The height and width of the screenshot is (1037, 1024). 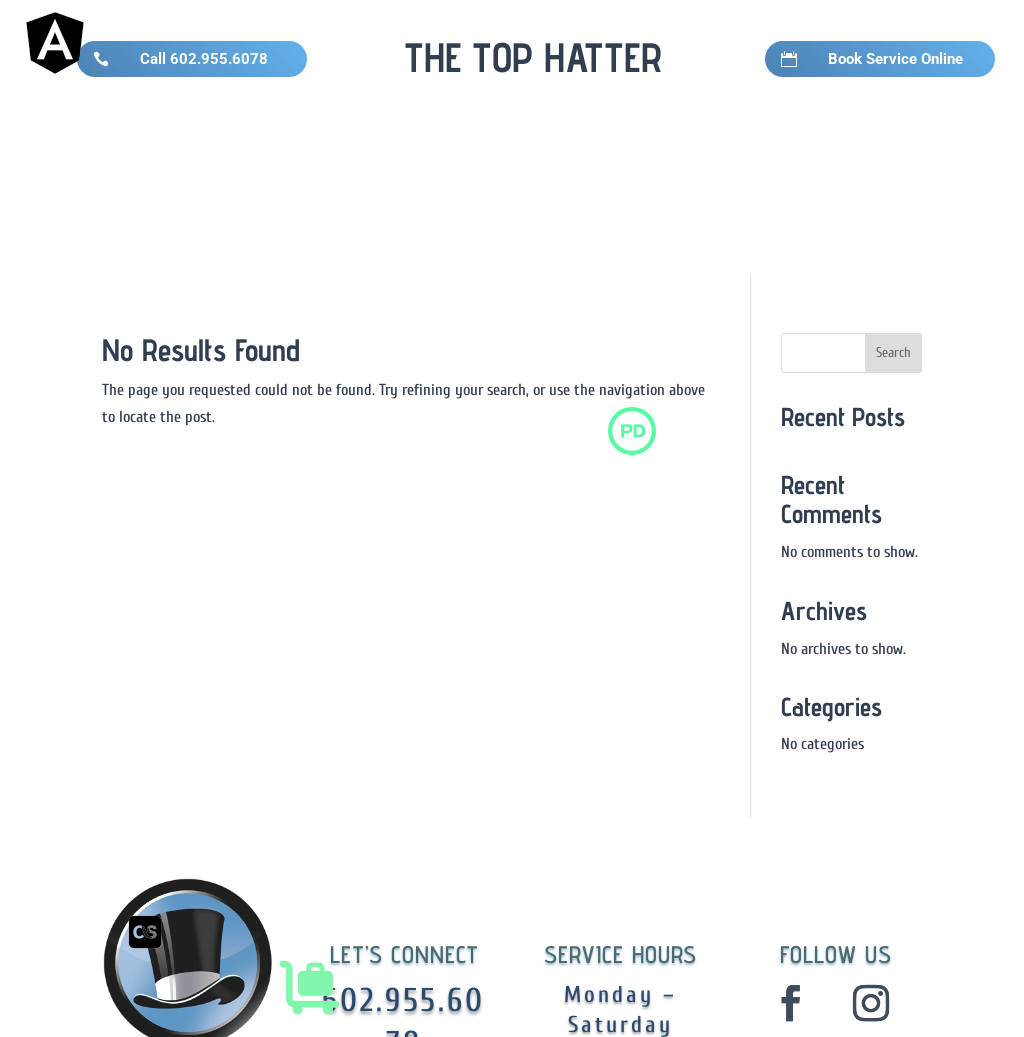 What do you see at coordinates (55, 43) in the screenshot?
I see `AngularJS framework logo` at bounding box center [55, 43].